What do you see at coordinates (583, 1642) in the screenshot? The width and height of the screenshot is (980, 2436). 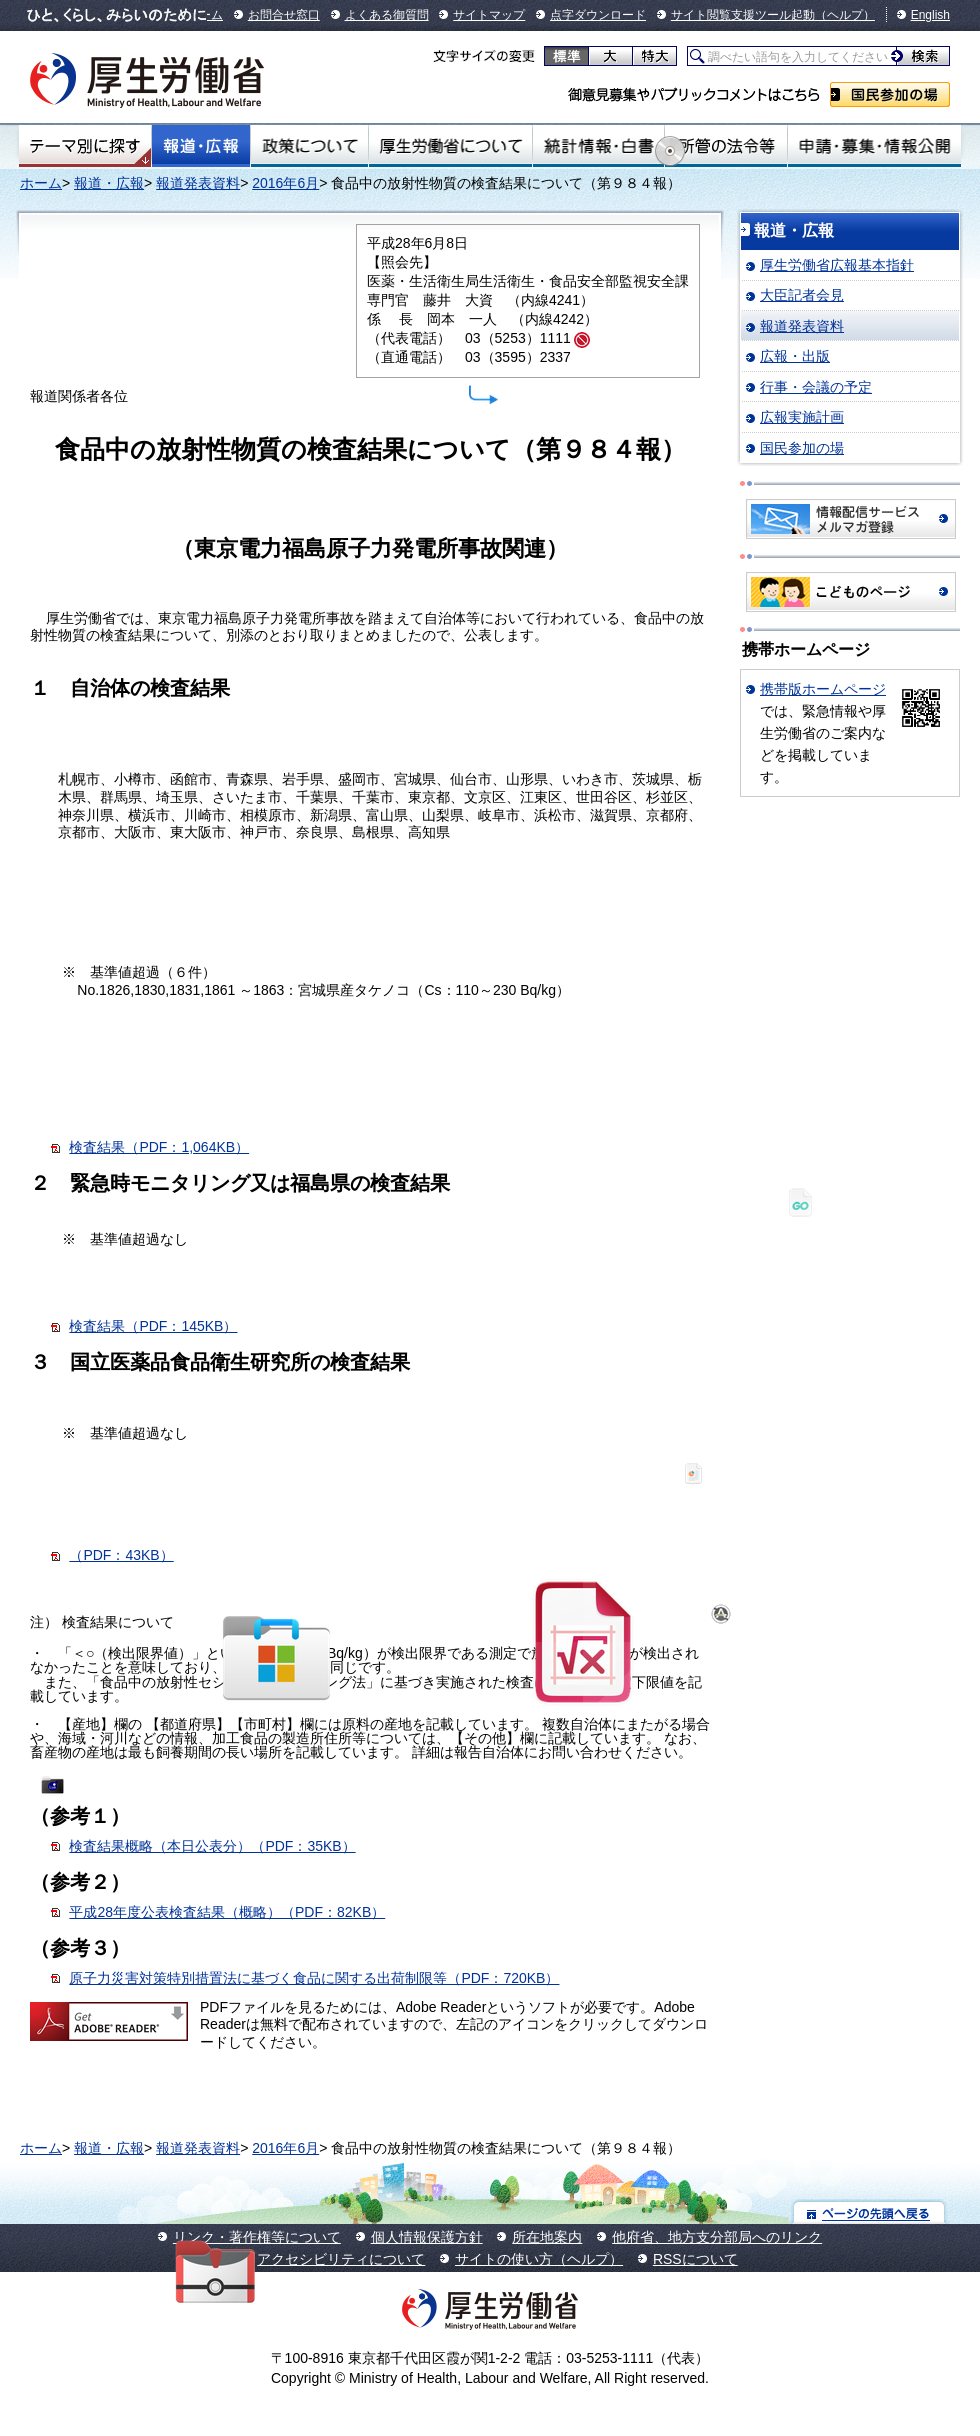 I see `open an opendocument formula template file` at bounding box center [583, 1642].